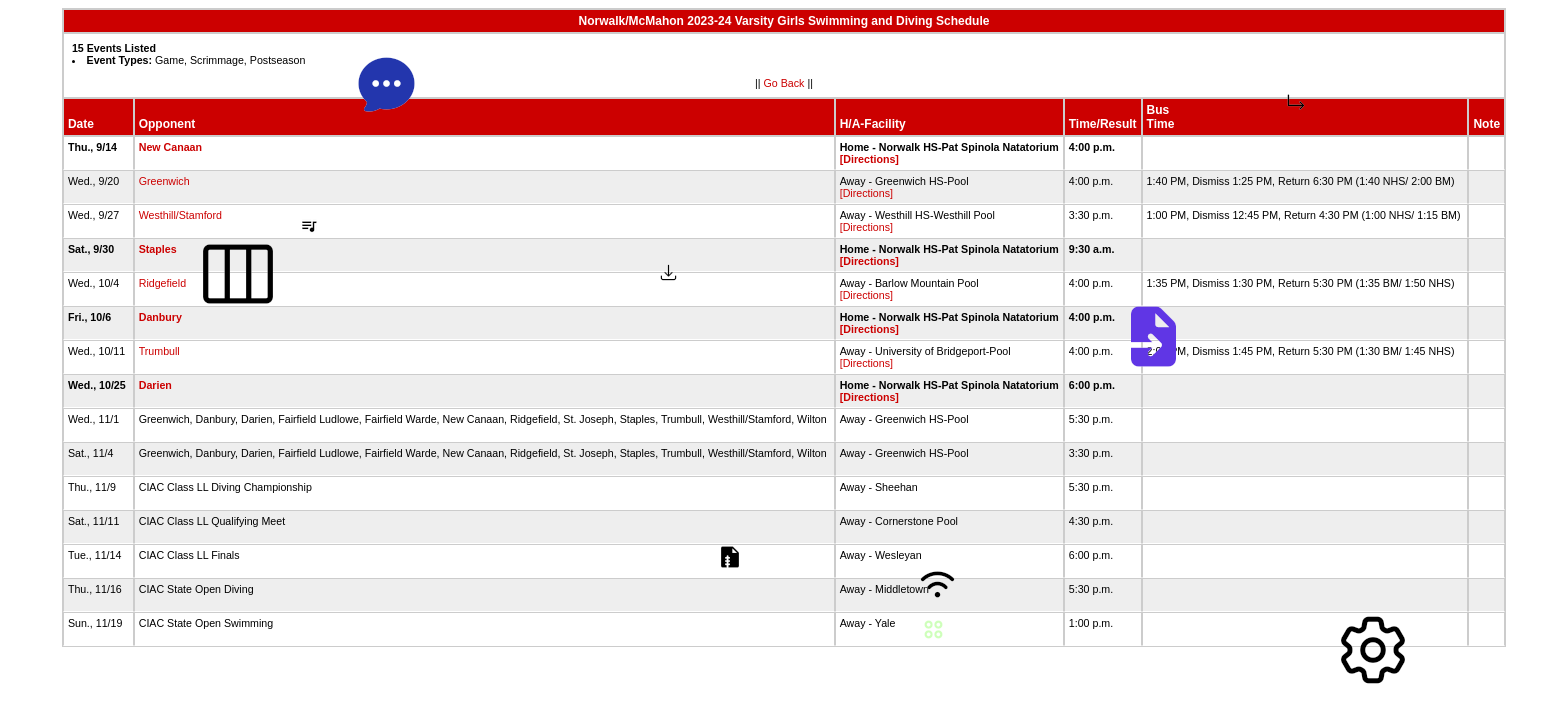 The height and width of the screenshot is (720, 1568). What do you see at coordinates (668, 272) in the screenshot?
I see `download a file` at bounding box center [668, 272].